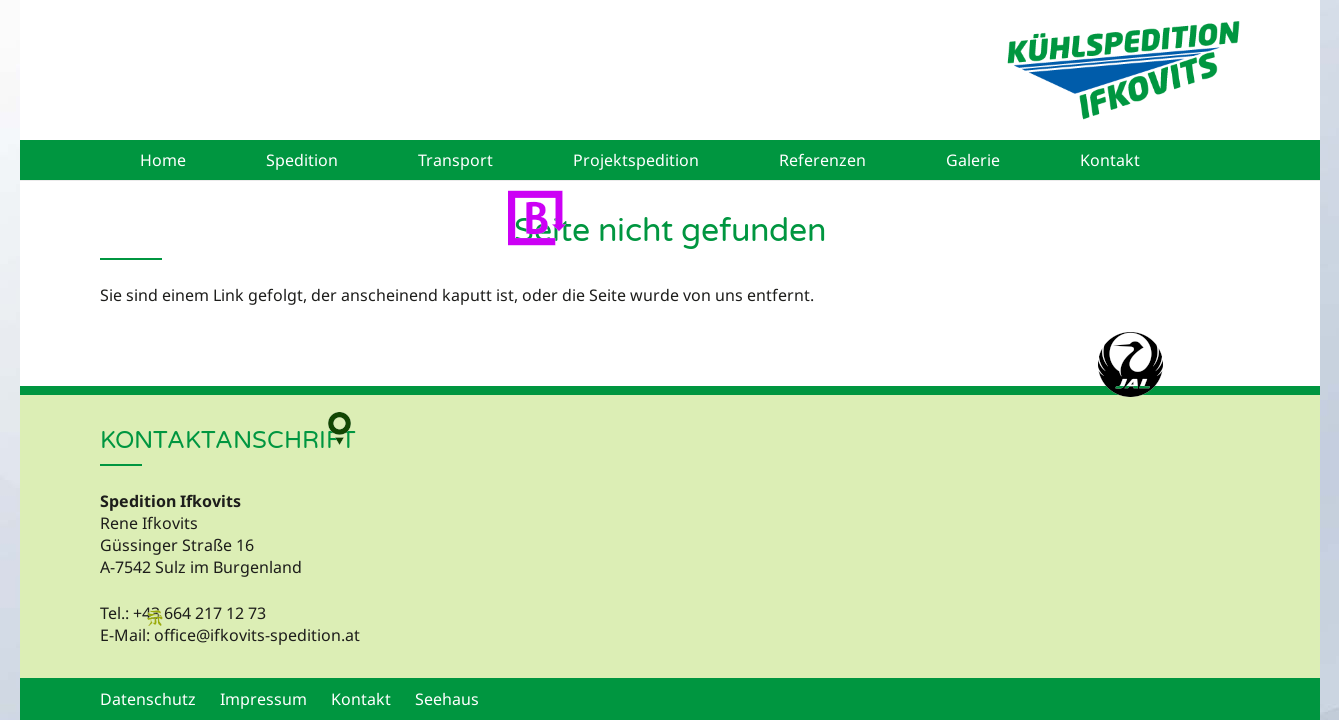 The image size is (1339, 720). What do you see at coordinates (339, 428) in the screenshot?
I see `open TomTom navigation app` at bounding box center [339, 428].